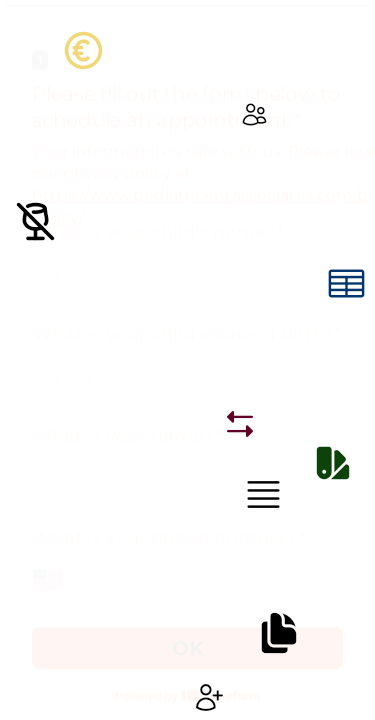  What do you see at coordinates (346, 283) in the screenshot?
I see `view data in table format` at bounding box center [346, 283].